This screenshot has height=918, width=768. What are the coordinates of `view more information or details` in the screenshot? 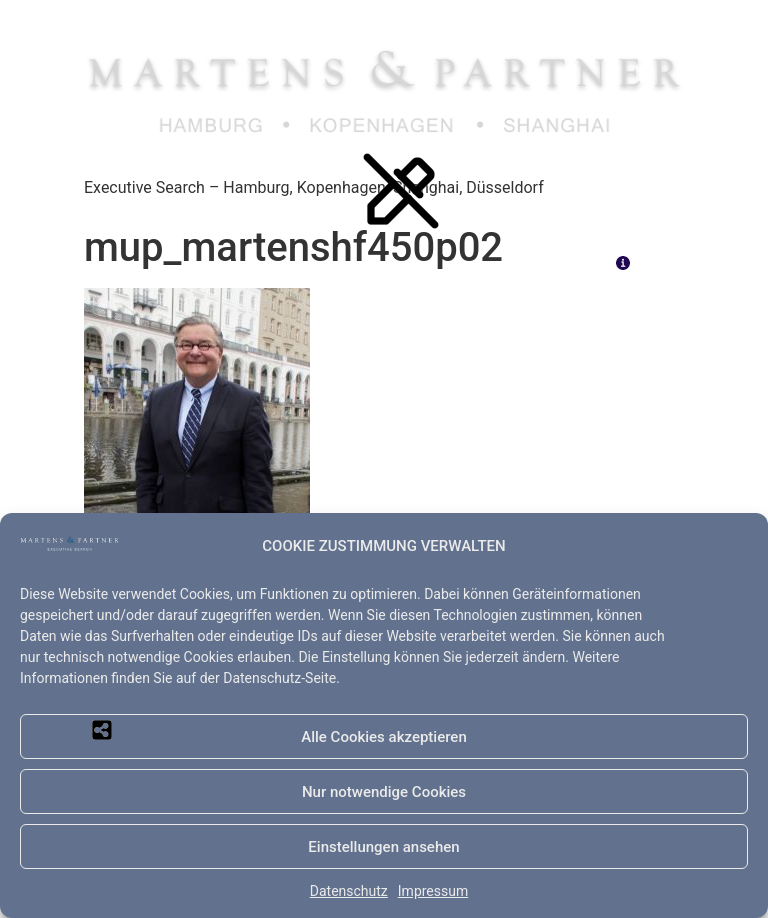 It's located at (623, 263).